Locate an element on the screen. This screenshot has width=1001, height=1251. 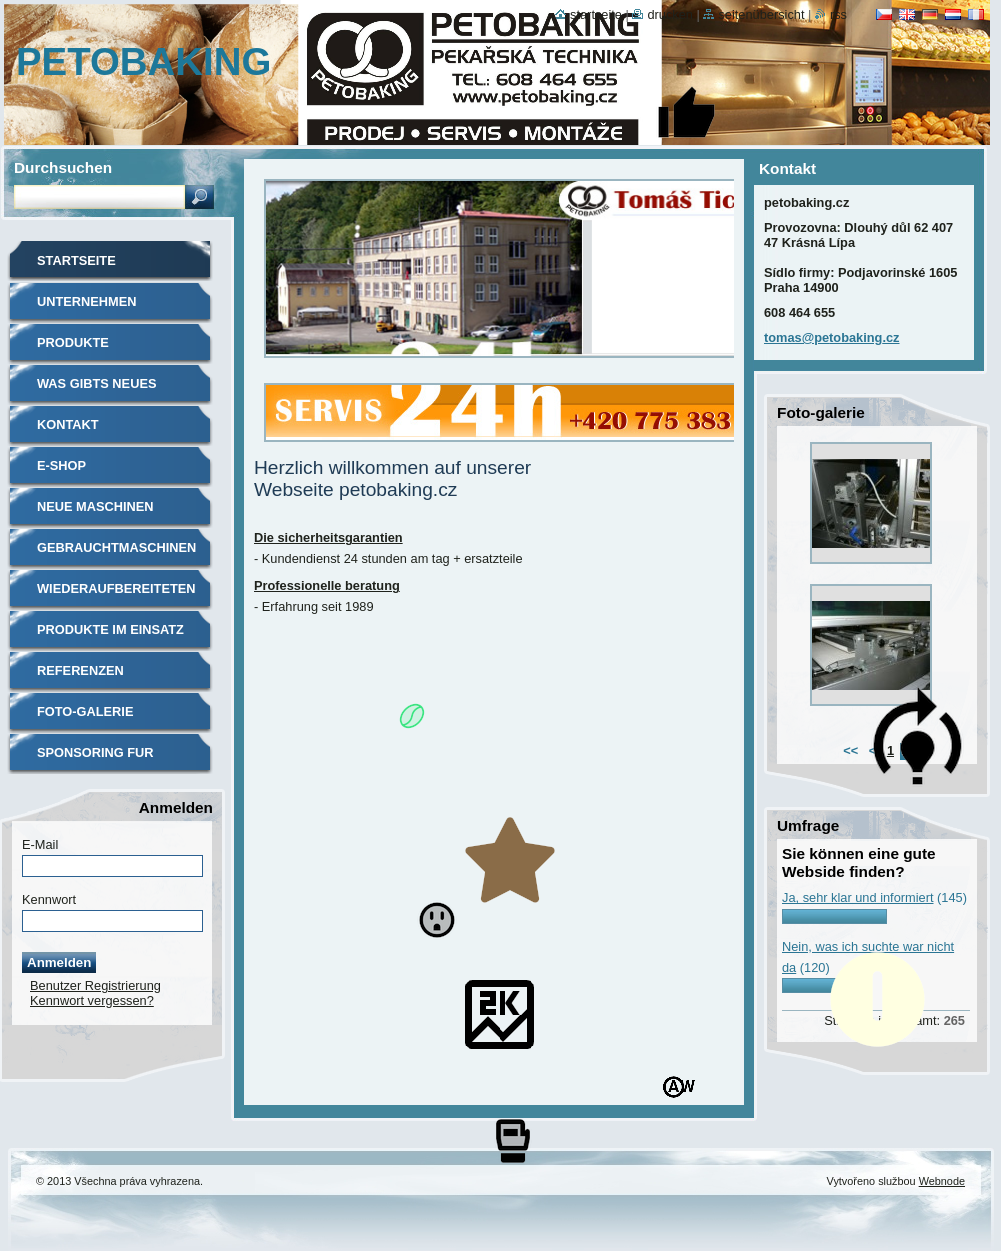
enable automatic white balance is located at coordinates (679, 1087).